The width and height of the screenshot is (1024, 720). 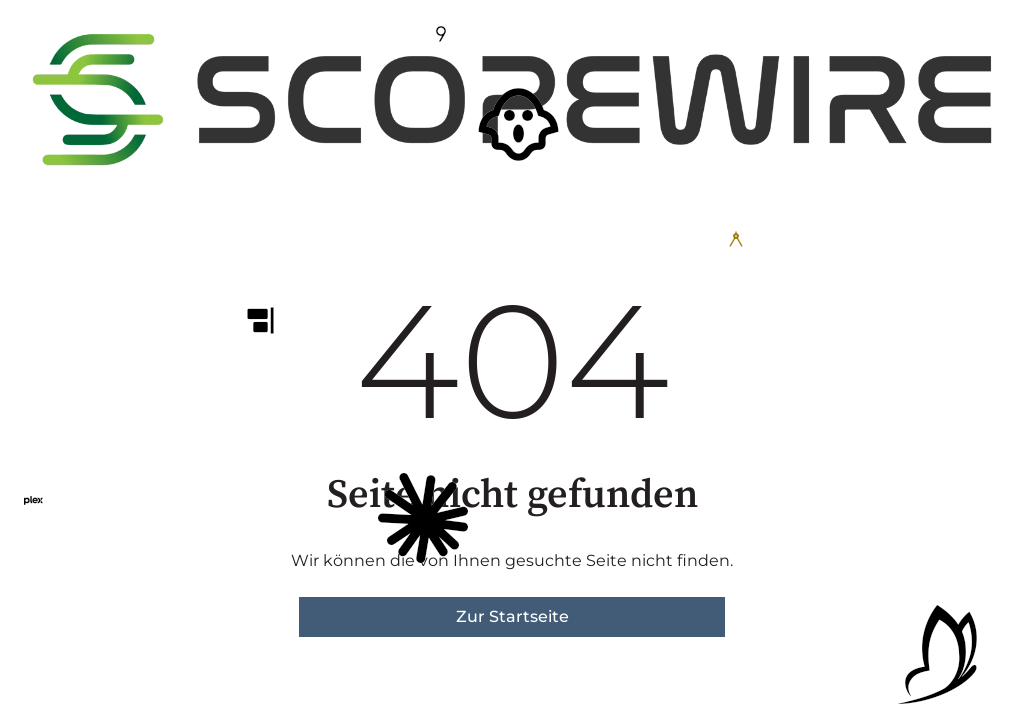 I want to click on align selected items to the right edge, so click(x=260, y=320).